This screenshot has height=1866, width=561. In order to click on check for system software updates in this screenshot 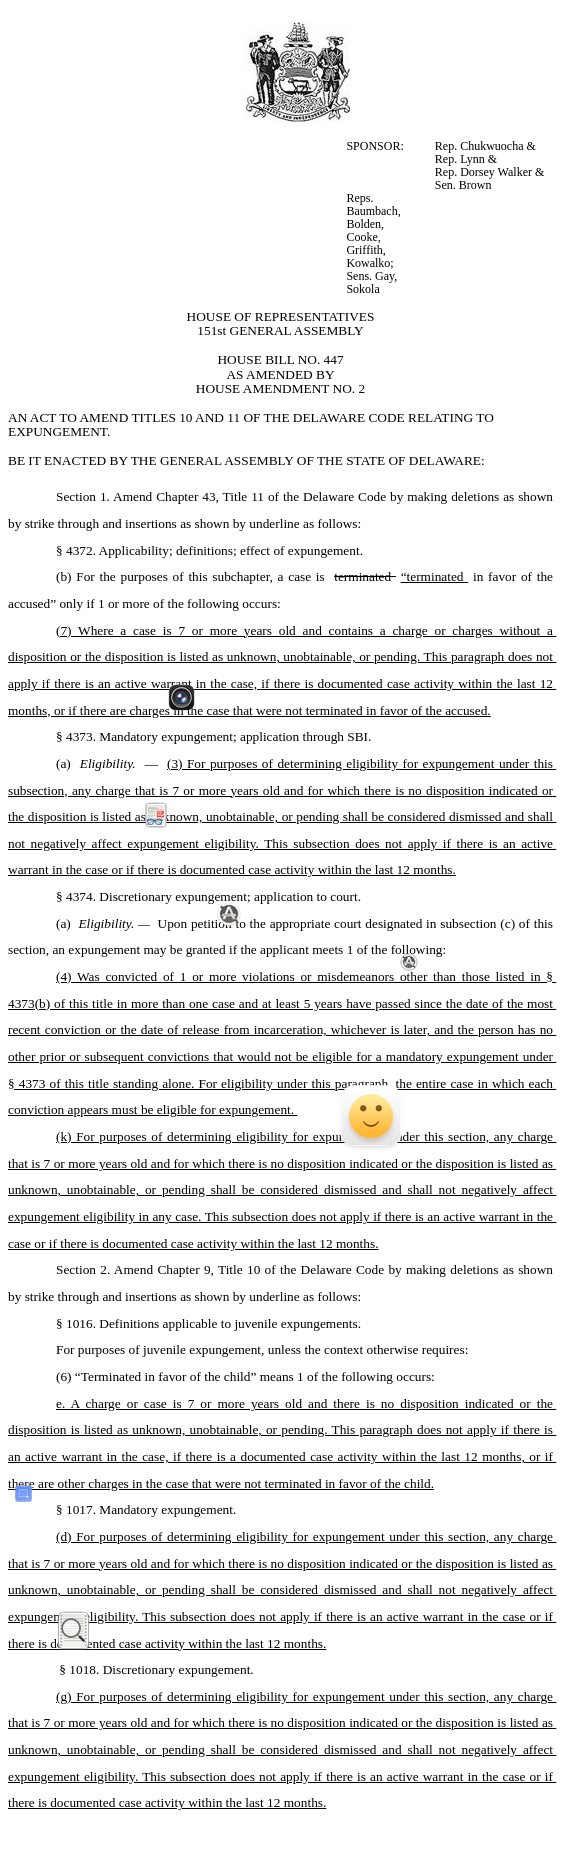, I will do `click(409, 962)`.